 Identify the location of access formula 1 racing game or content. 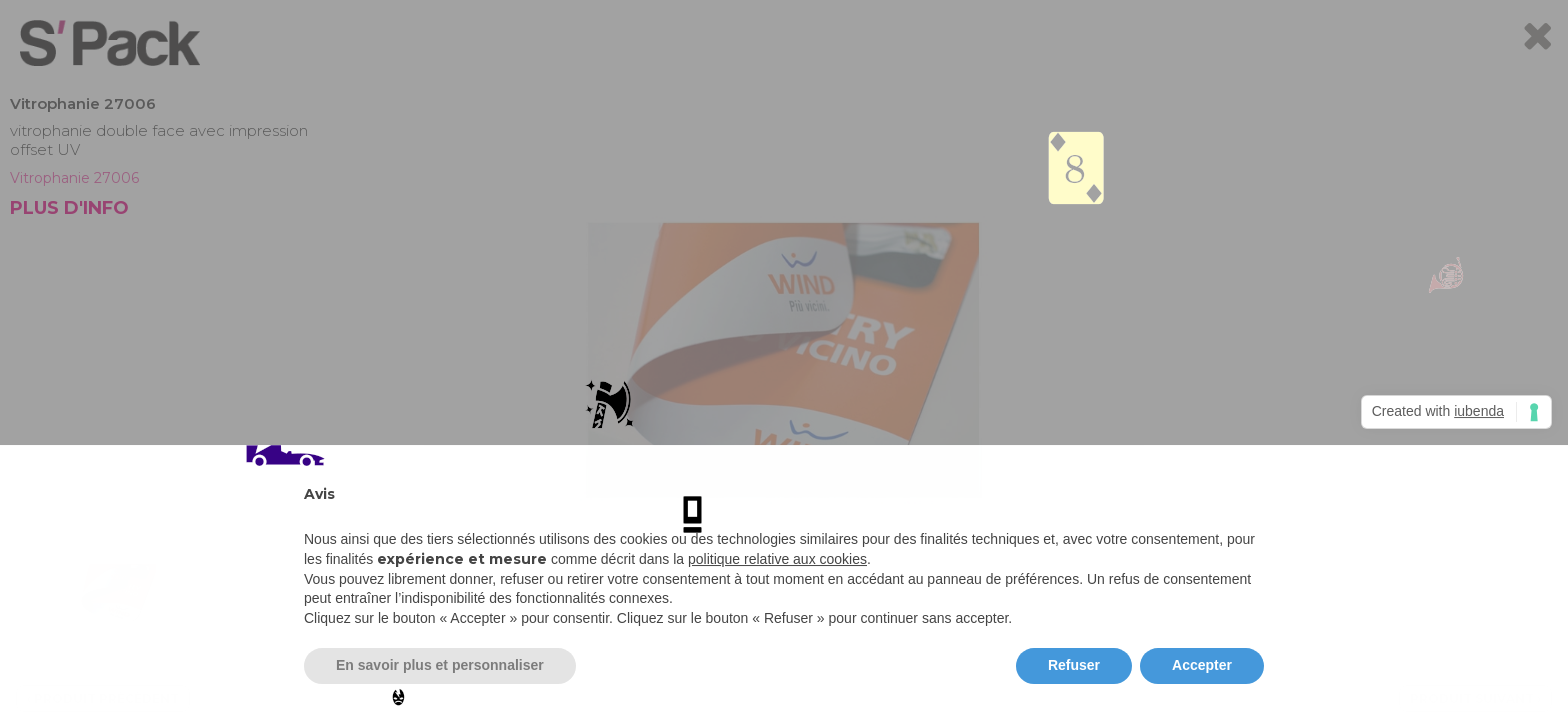
(285, 455).